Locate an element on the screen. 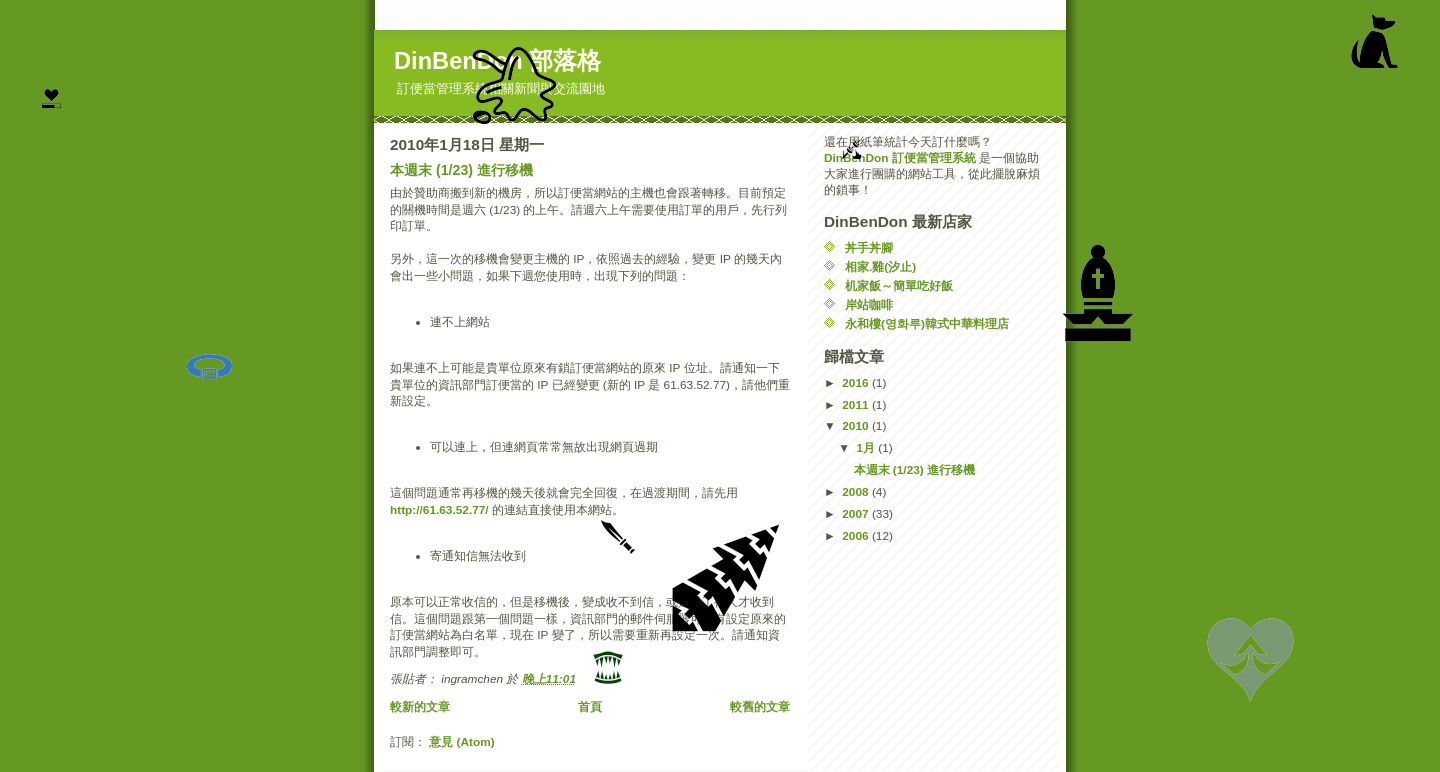 The height and width of the screenshot is (772, 1440). select a cheerful or happy mood is located at coordinates (1250, 658).